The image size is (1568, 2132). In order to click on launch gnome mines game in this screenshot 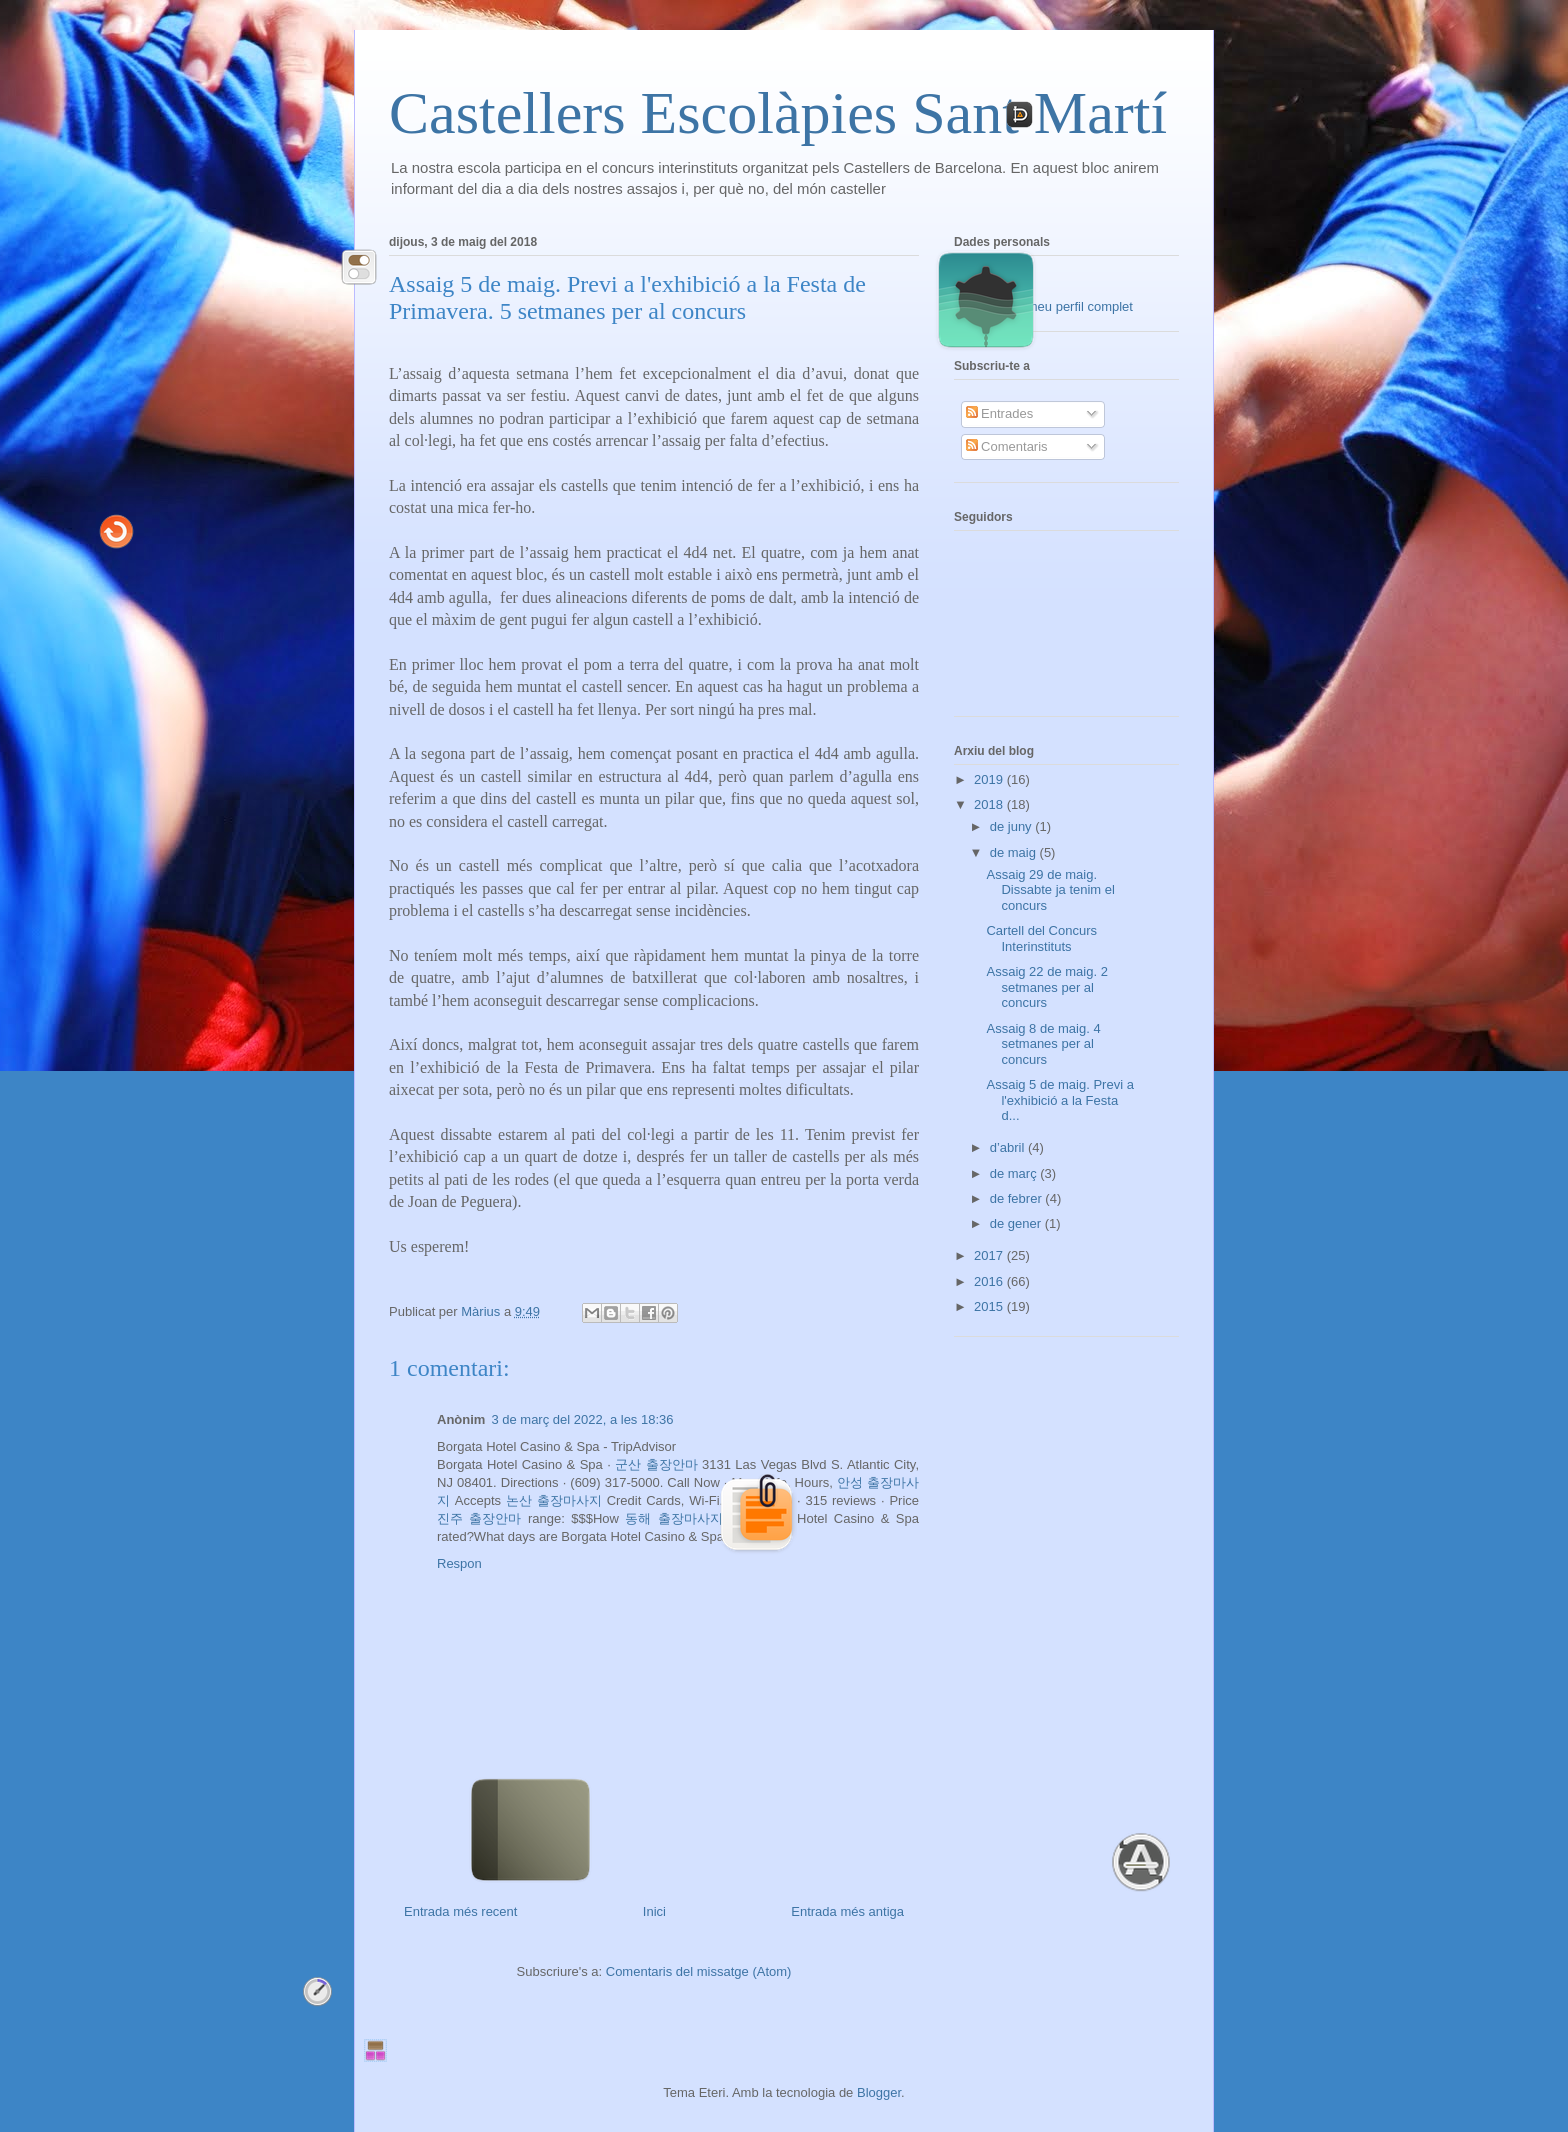, I will do `click(986, 300)`.